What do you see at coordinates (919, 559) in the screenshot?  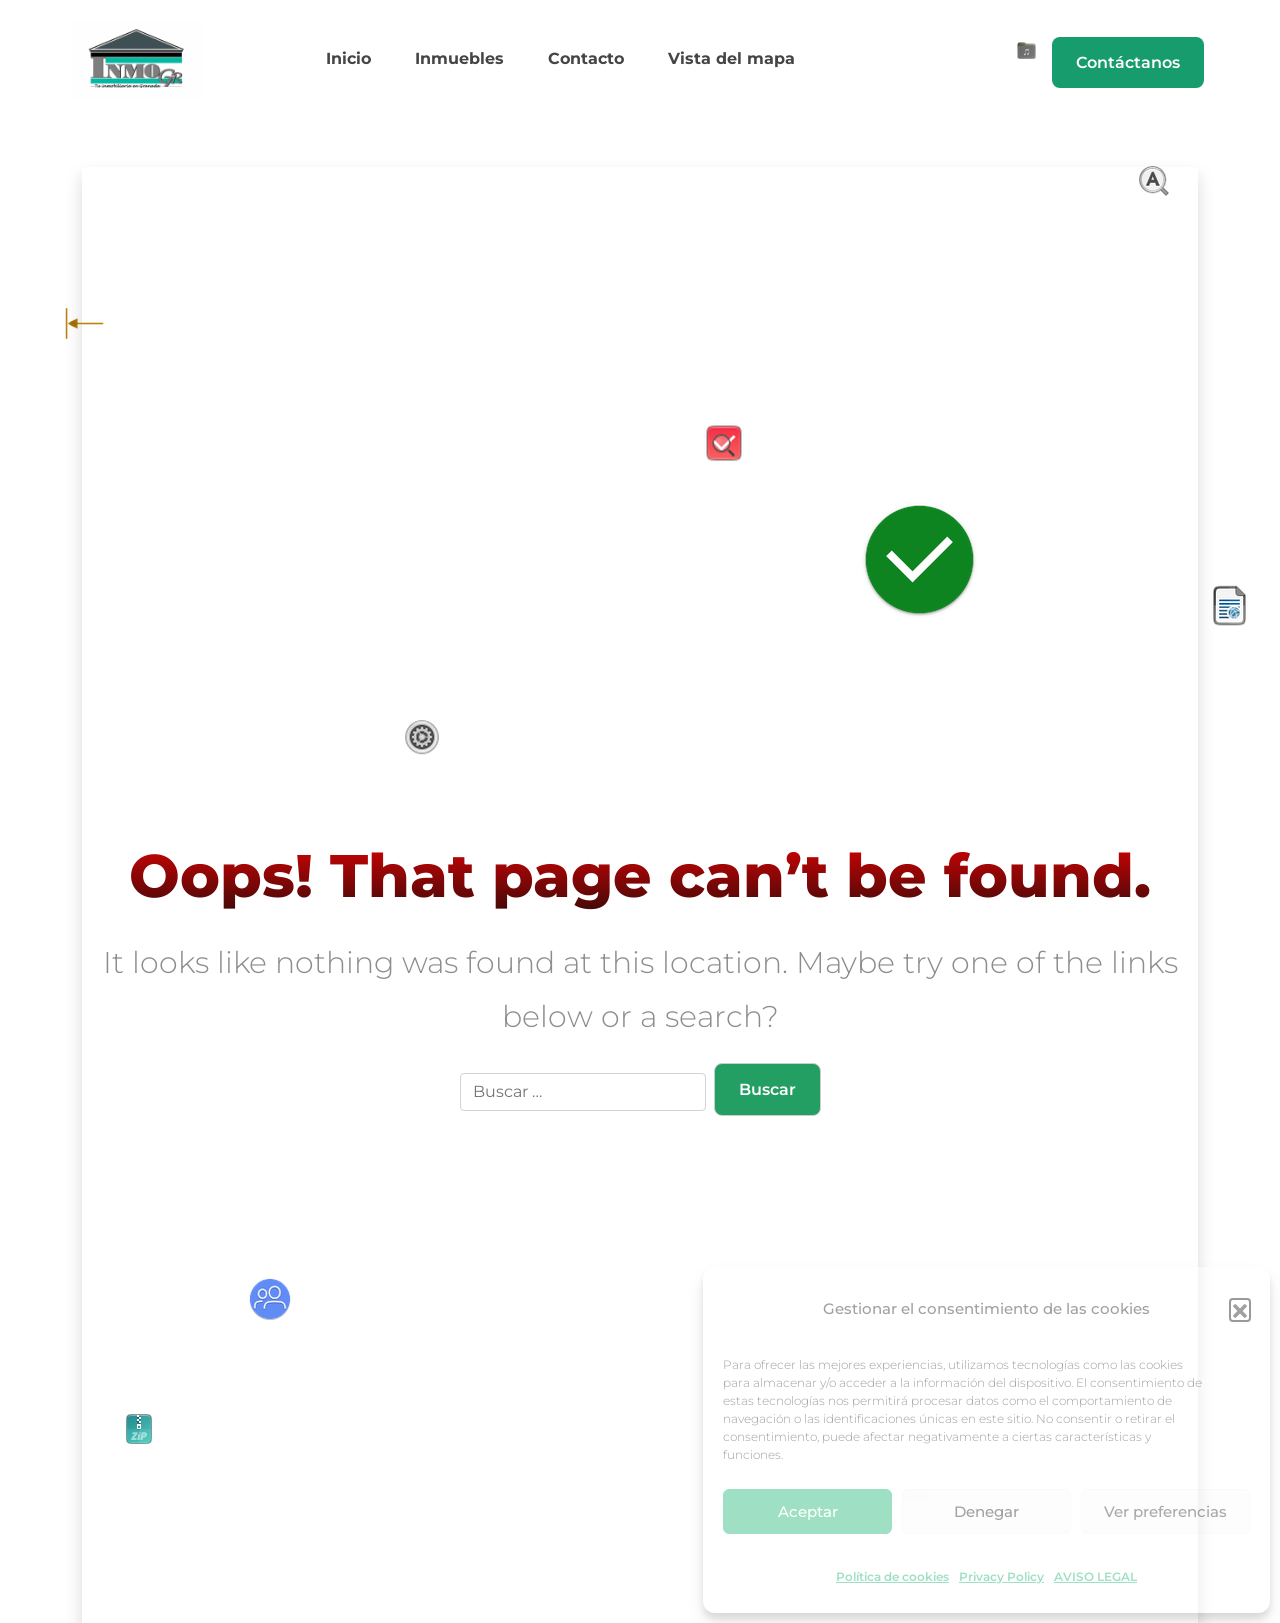 I see `indicates file is fully synced with Insync cloud storage` at bounding box center [919, 559].